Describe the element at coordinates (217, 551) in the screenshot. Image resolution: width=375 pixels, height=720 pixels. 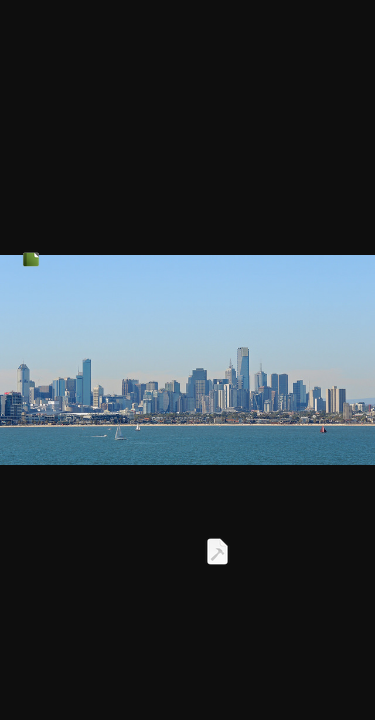
I see `makefile document used for build automation` at that location.